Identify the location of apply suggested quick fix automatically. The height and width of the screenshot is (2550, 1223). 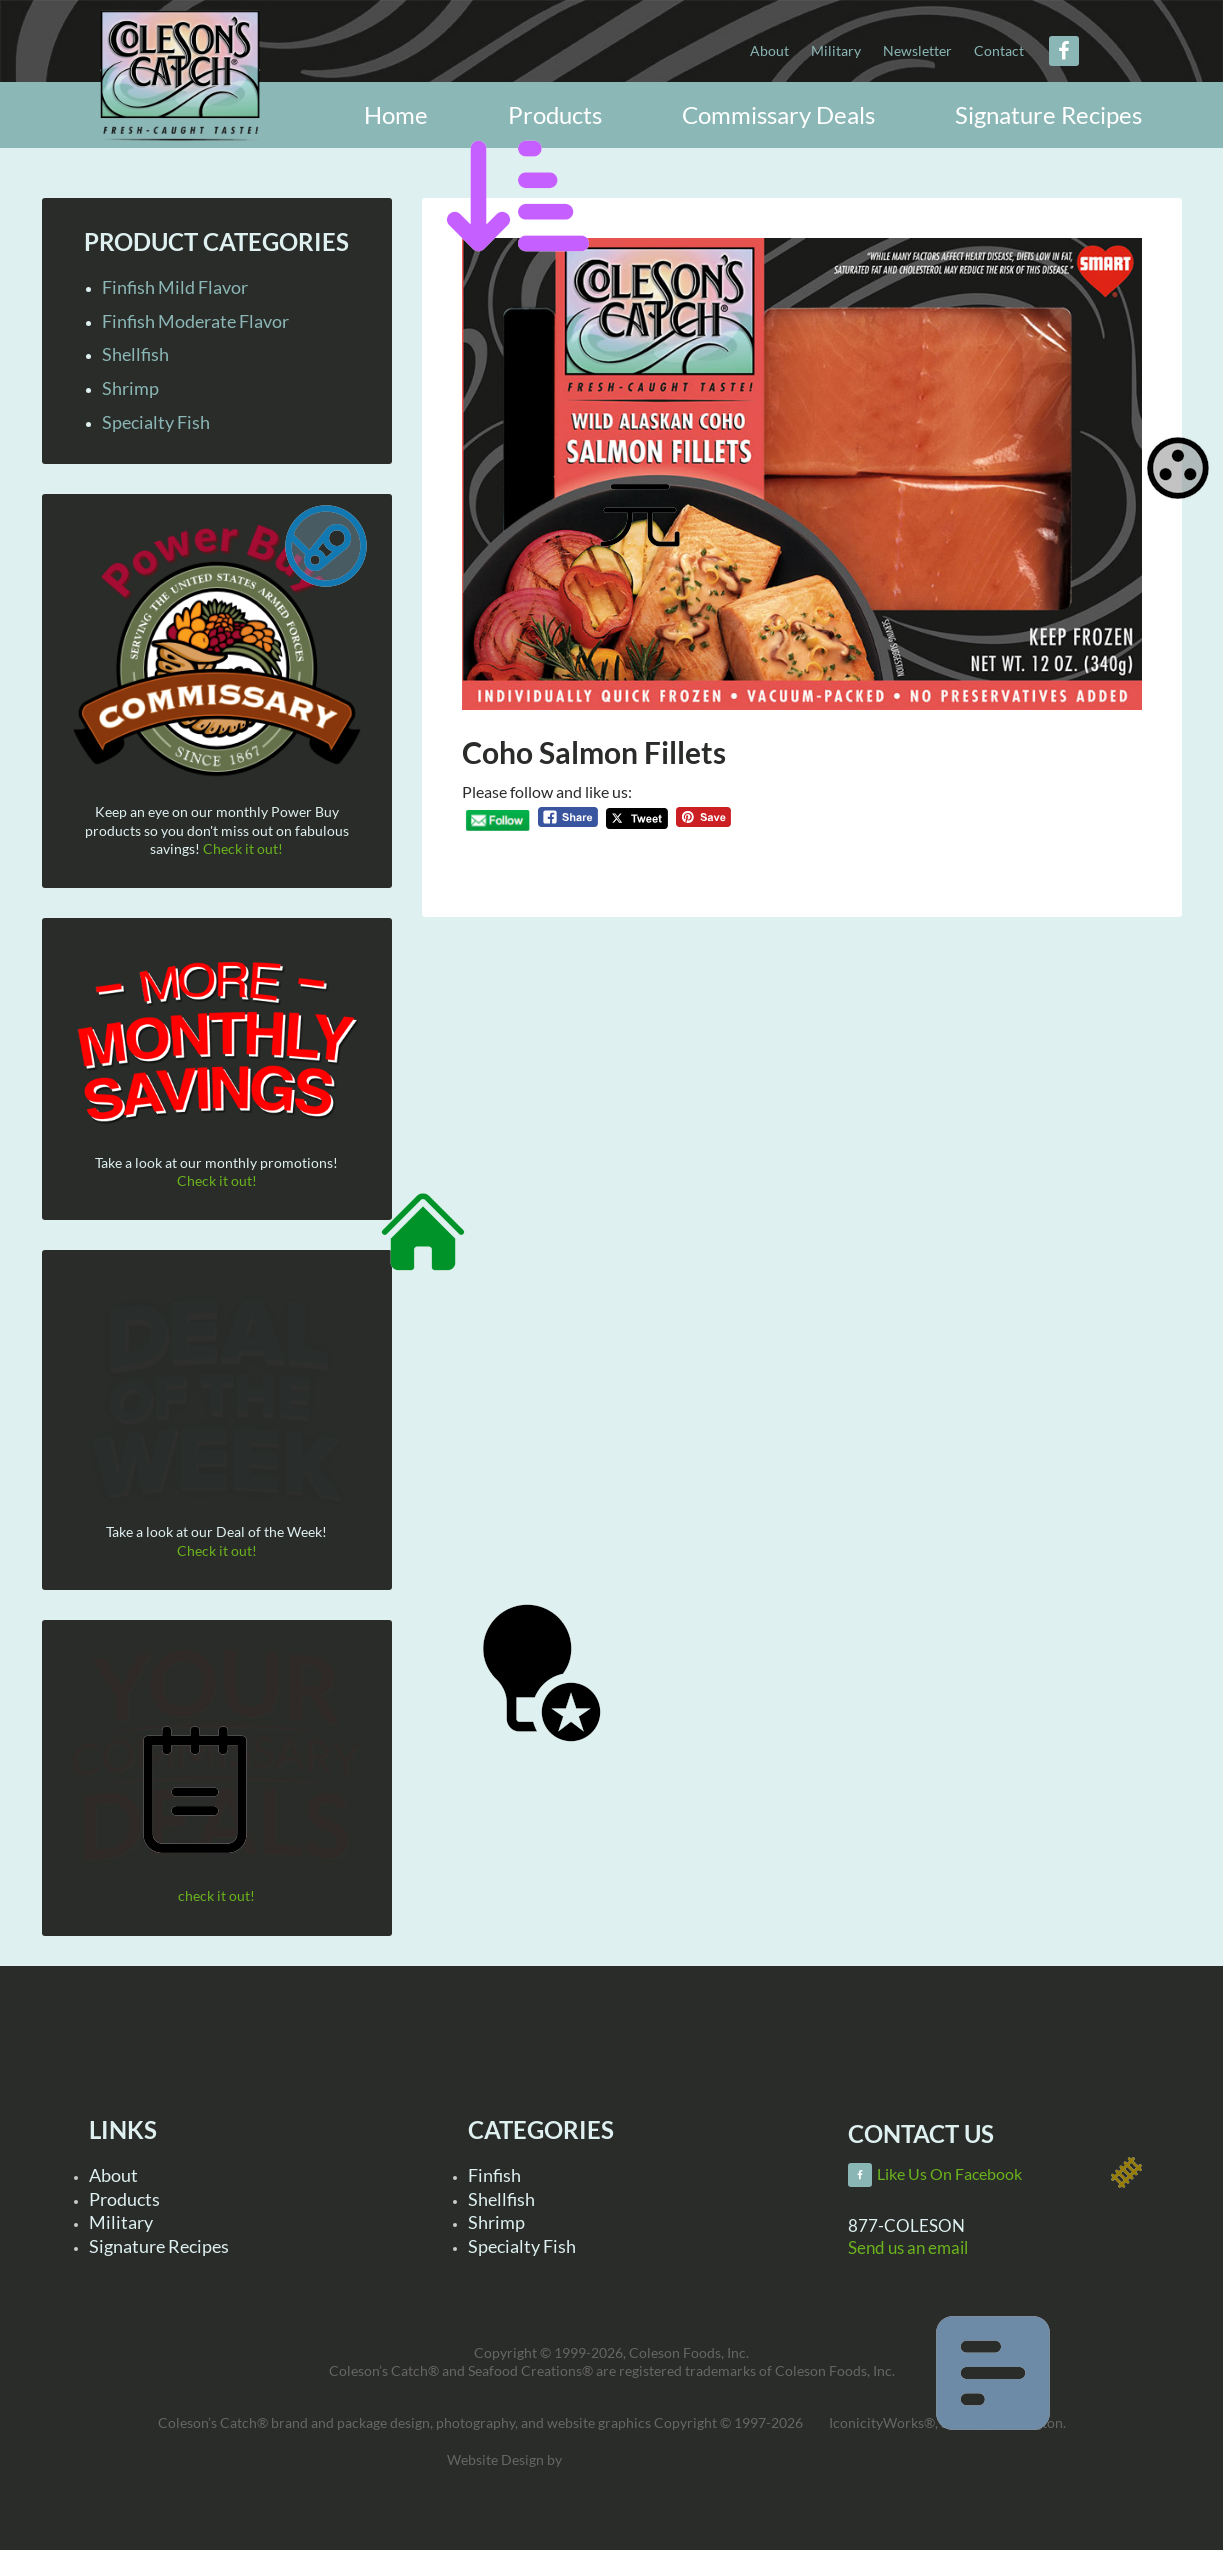
(532, 1673).